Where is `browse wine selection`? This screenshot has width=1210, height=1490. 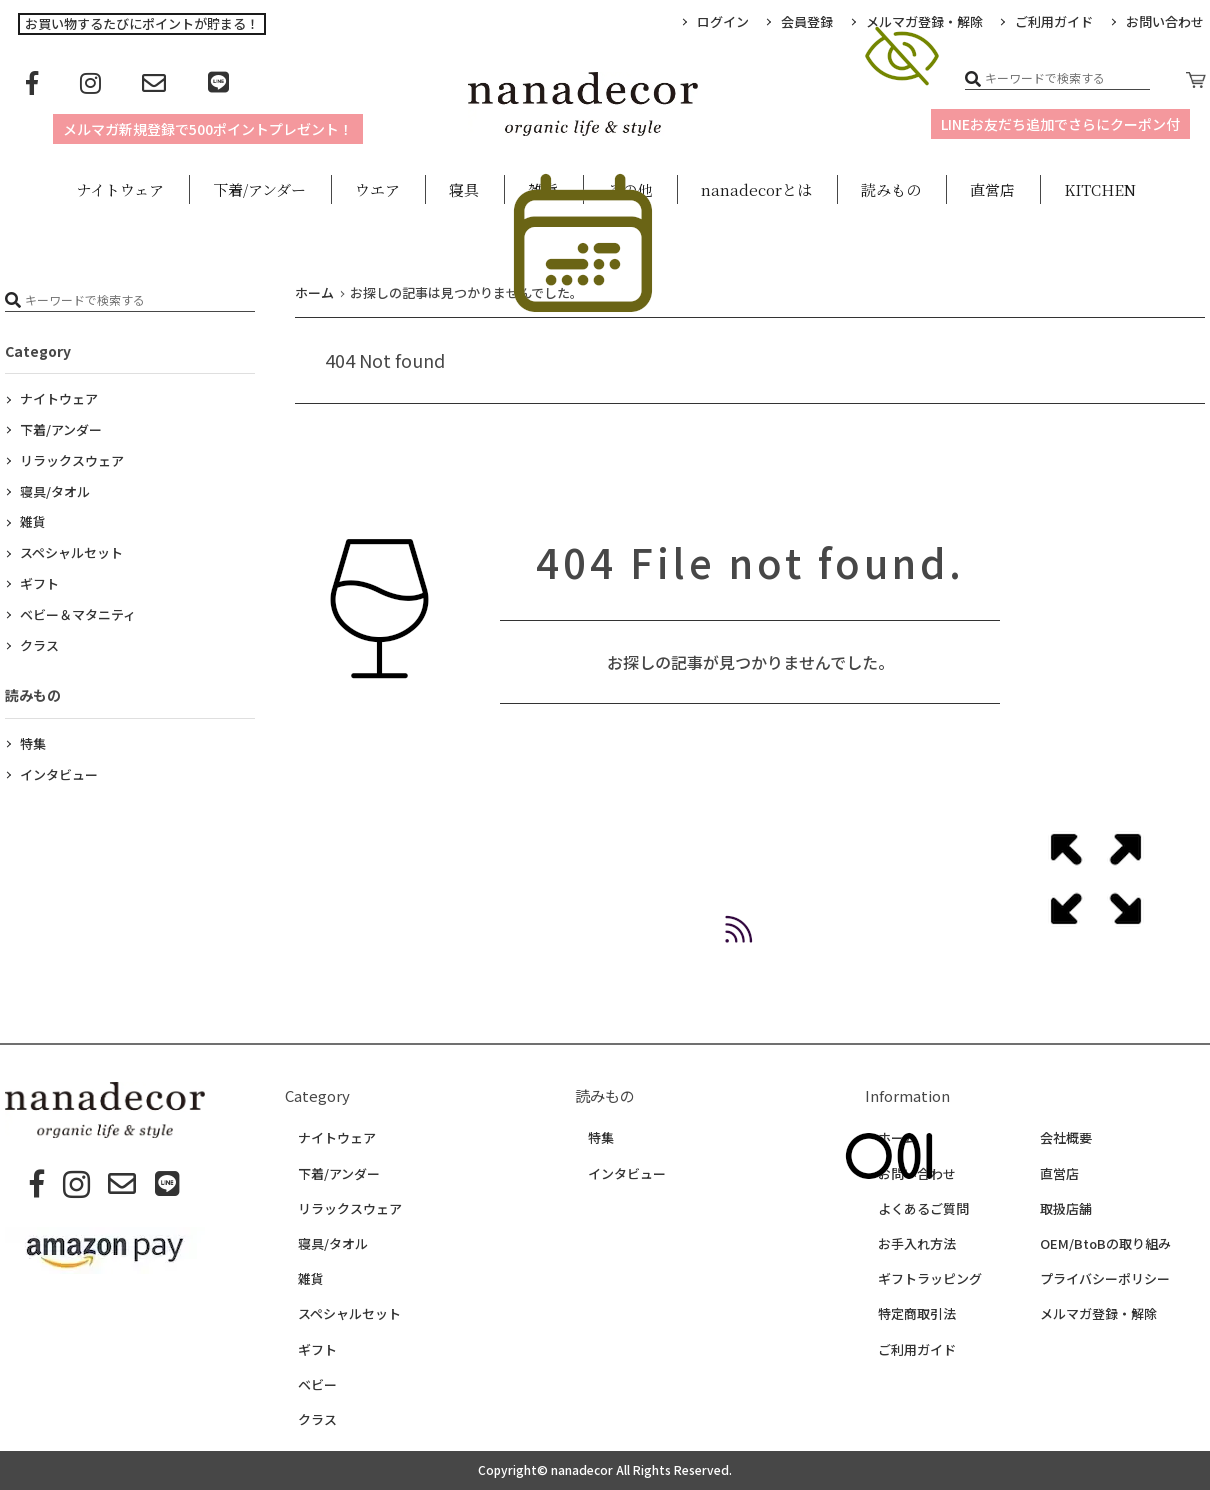 browse wine selection is located at coordinates (379, 603).